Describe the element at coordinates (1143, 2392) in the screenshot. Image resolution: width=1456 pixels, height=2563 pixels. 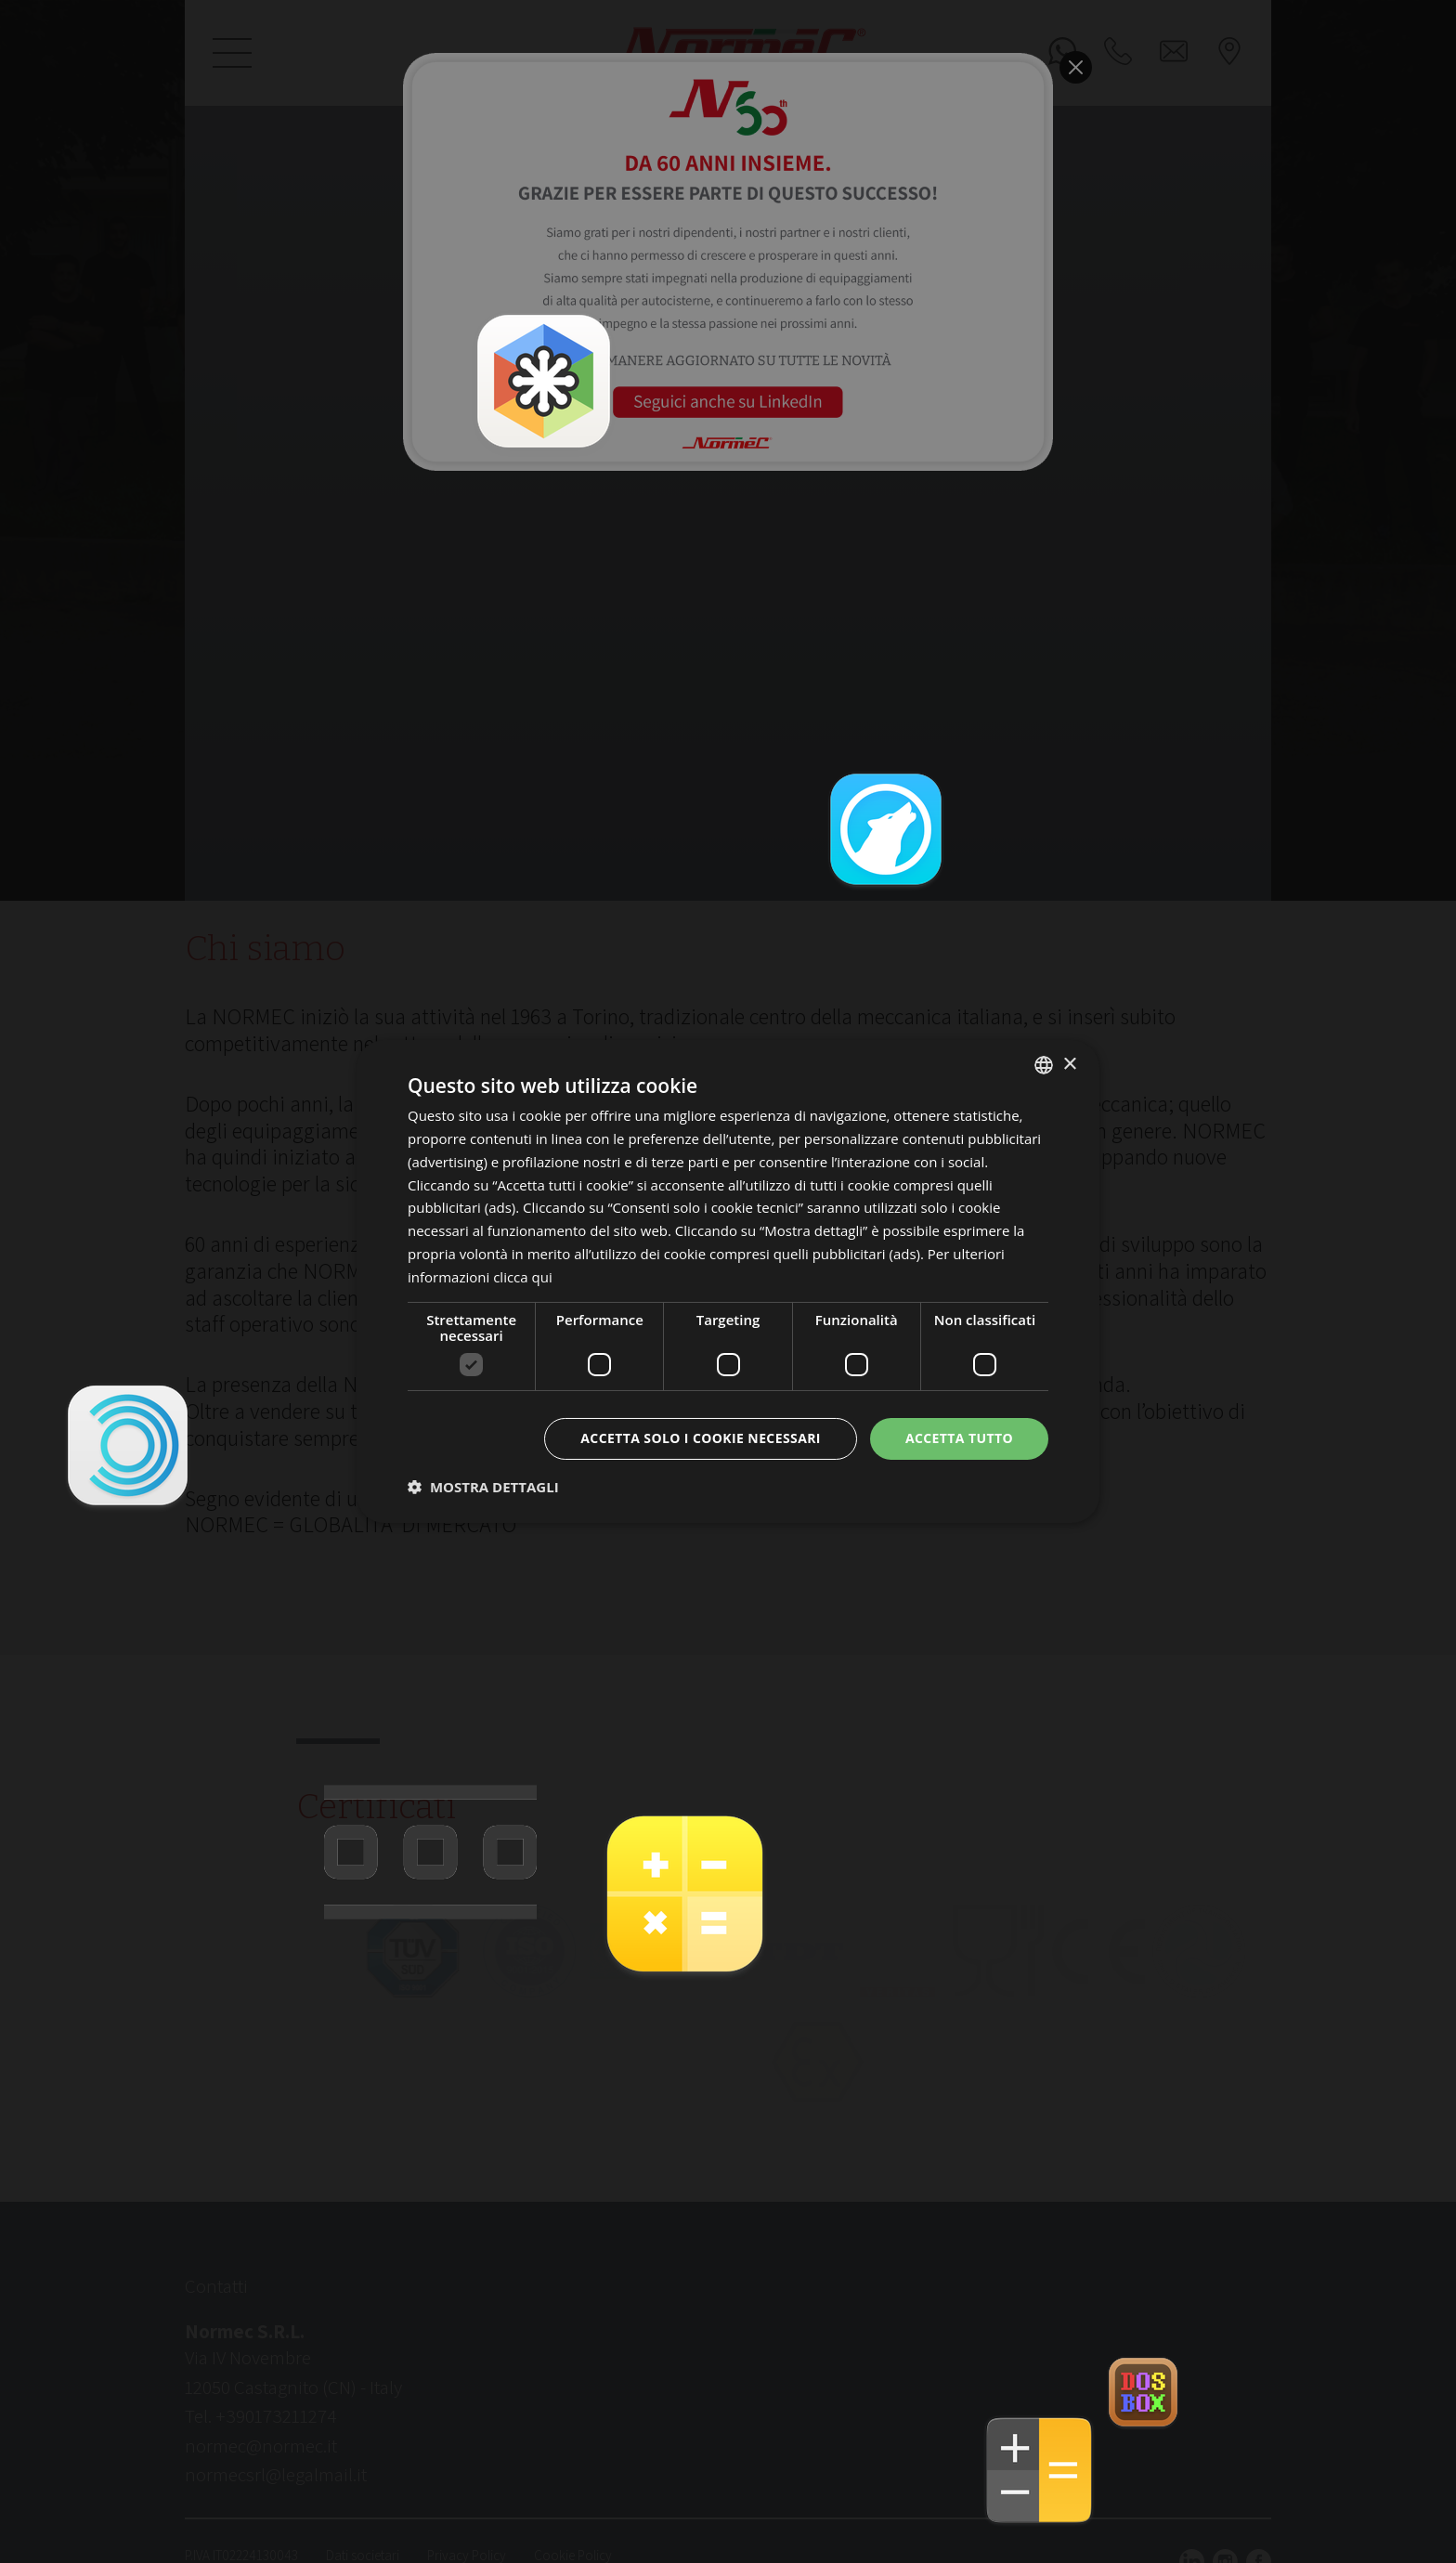
I see `launch dosbox-x emulator` at that location.